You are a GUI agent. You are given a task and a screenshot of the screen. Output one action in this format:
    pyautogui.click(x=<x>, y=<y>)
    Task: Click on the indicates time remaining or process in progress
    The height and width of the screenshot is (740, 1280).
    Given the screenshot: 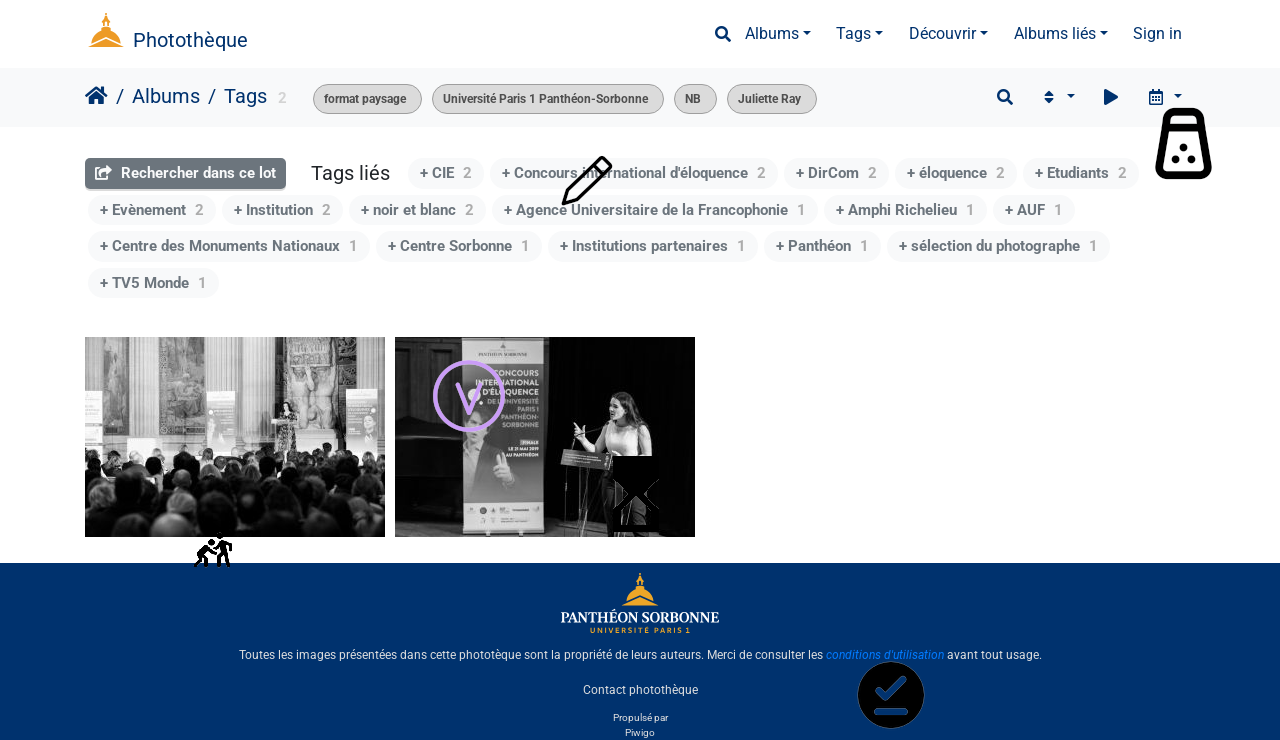 What is the action you would take?
    pyautogui.click(x=636, y=494)
    